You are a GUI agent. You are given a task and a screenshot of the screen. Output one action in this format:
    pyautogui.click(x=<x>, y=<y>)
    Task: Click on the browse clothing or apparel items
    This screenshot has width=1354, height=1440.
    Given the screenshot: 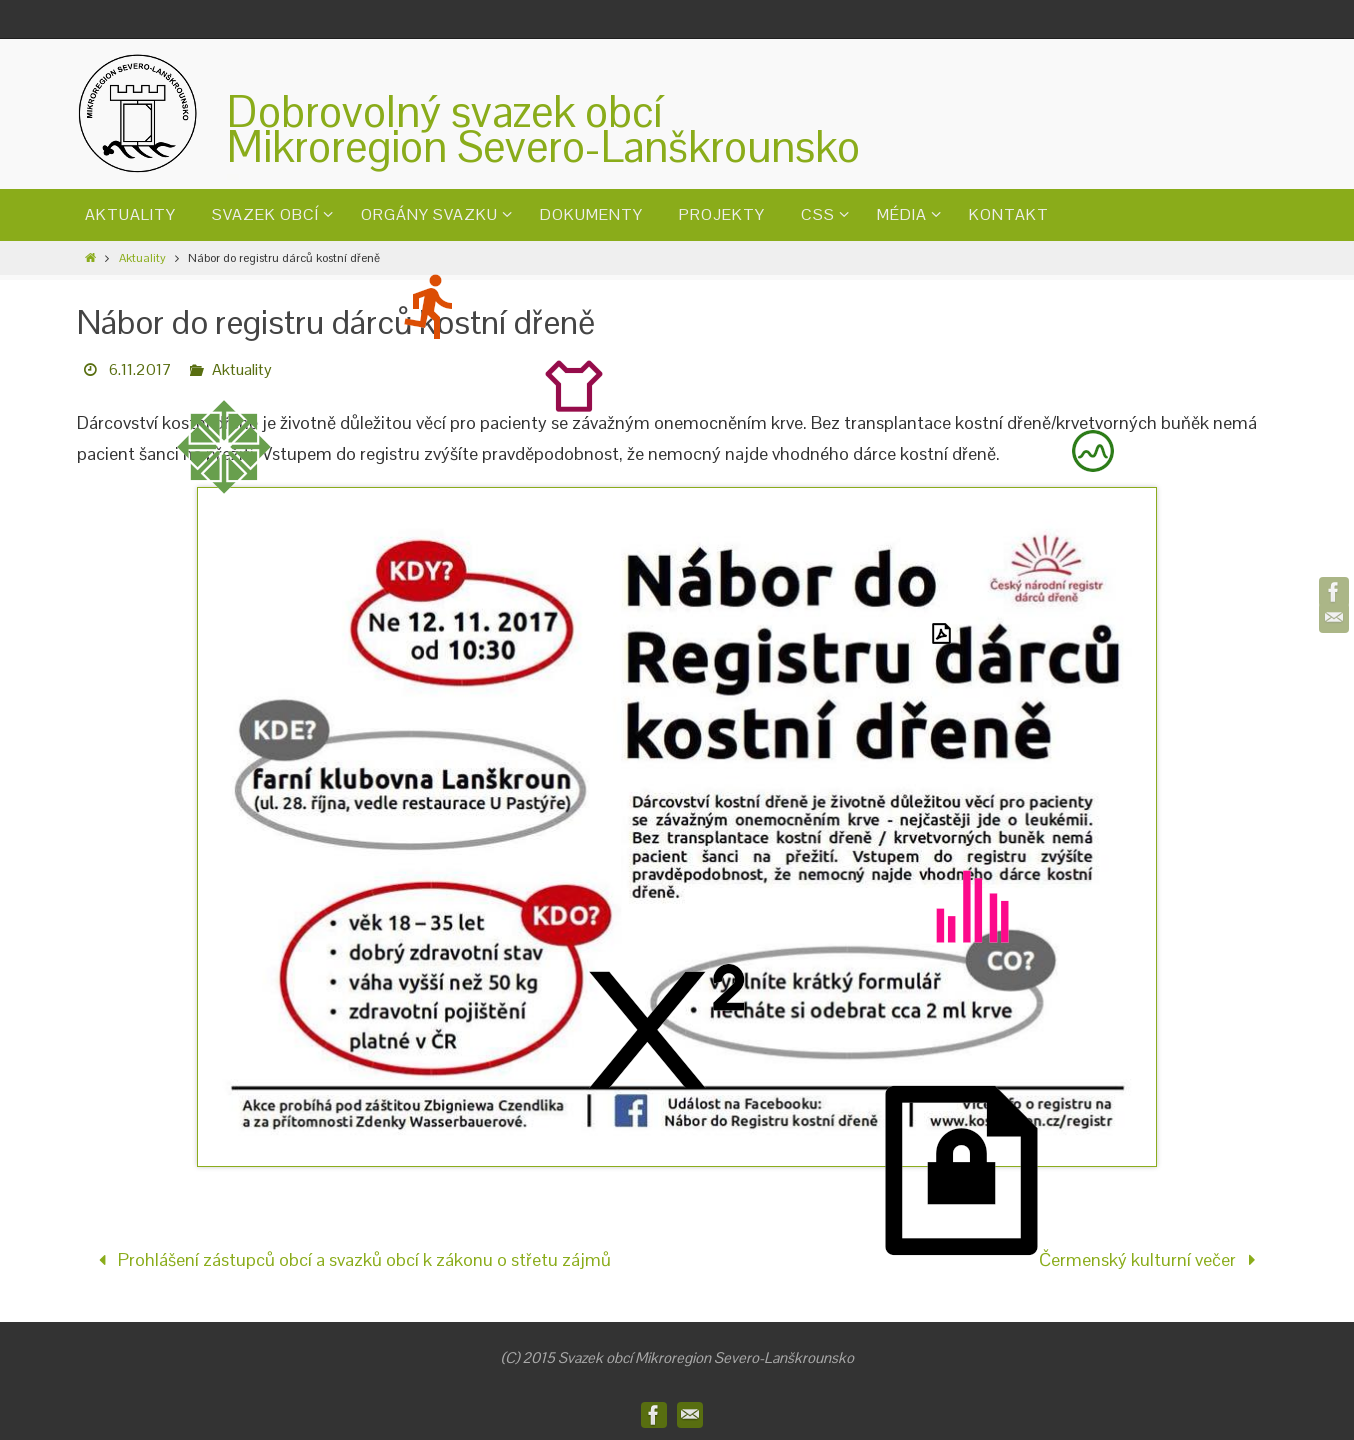 What is the action you would take?
    pyautogui.click(x=574, y=386)
    